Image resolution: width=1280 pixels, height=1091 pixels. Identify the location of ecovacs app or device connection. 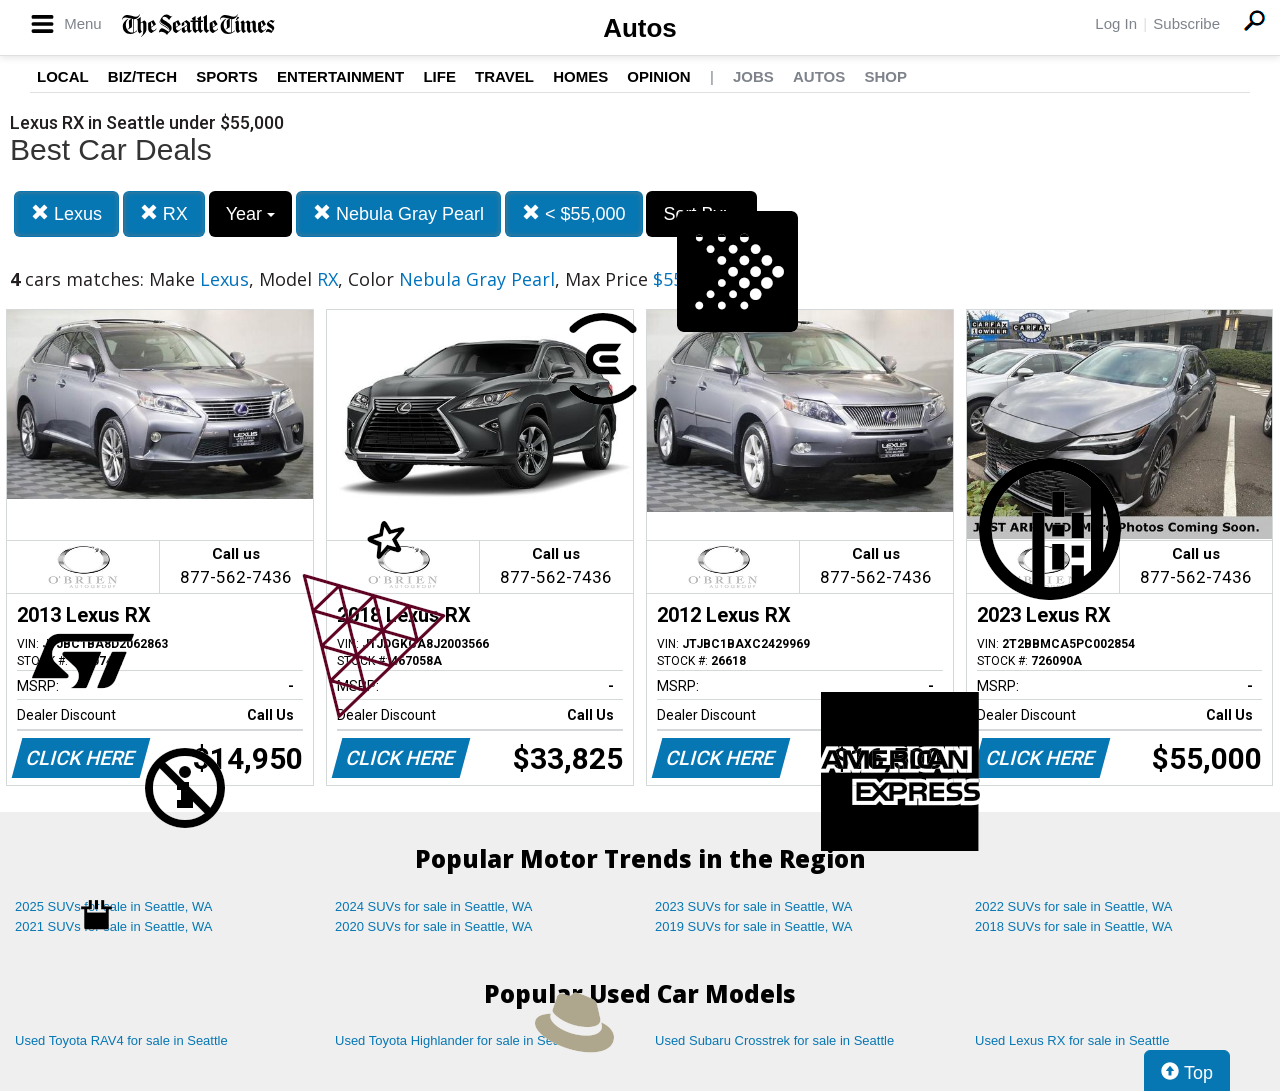
(603, 359).